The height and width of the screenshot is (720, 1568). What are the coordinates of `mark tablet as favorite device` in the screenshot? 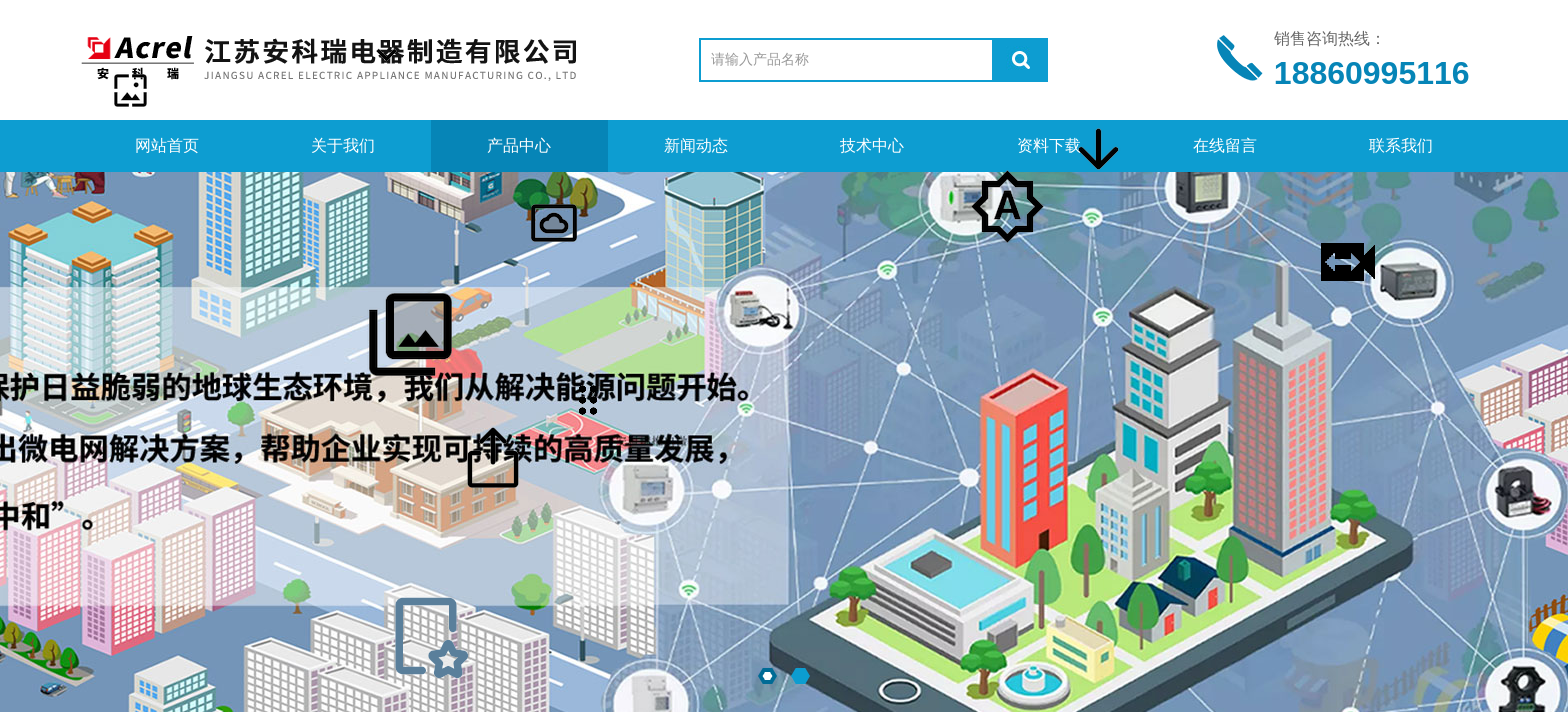 It's located at (426, 636).